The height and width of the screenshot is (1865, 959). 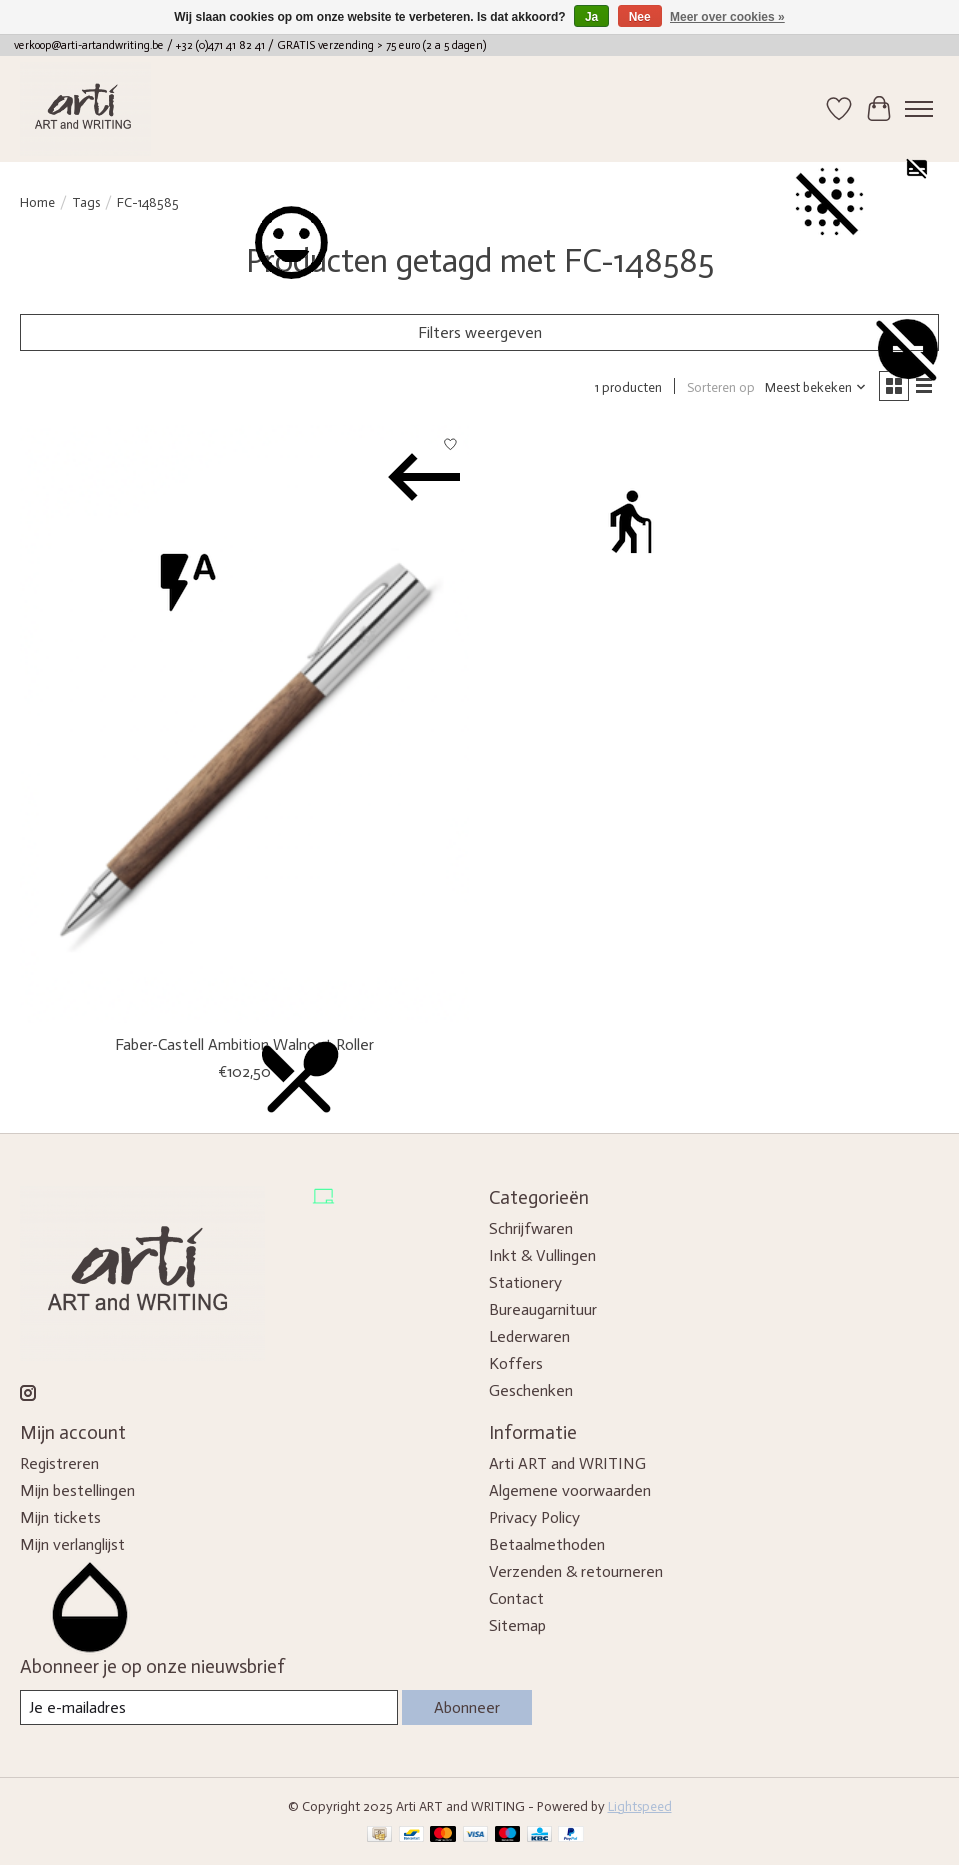 I want to click on insert an emoji or emoticon, so click(x=291, y=242).